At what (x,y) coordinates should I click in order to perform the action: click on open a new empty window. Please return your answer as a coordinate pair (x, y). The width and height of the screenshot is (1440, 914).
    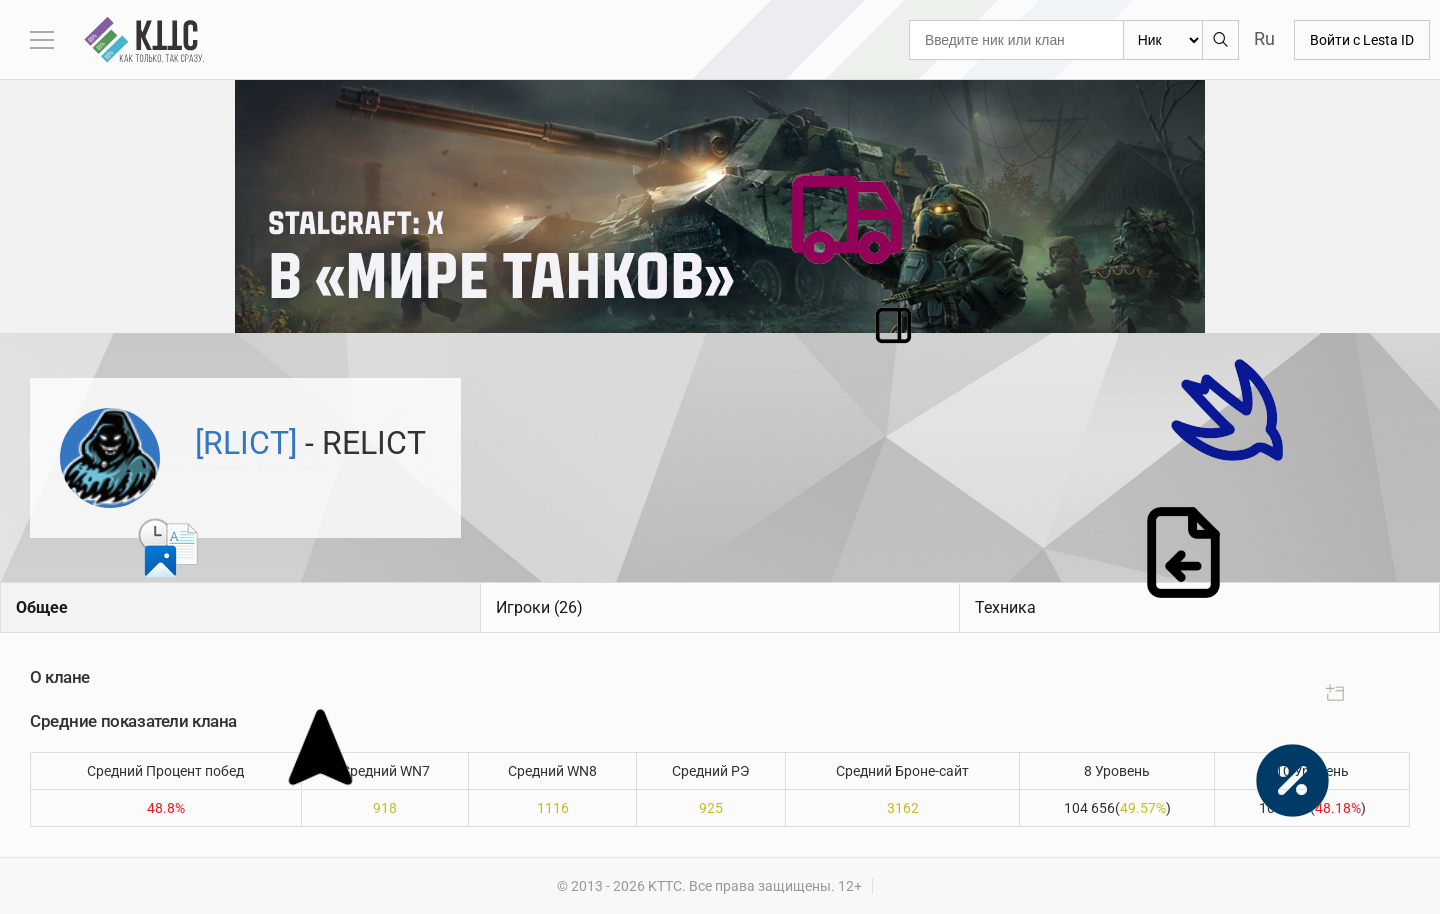
    Looking at the image, I should click on (1335, 692).